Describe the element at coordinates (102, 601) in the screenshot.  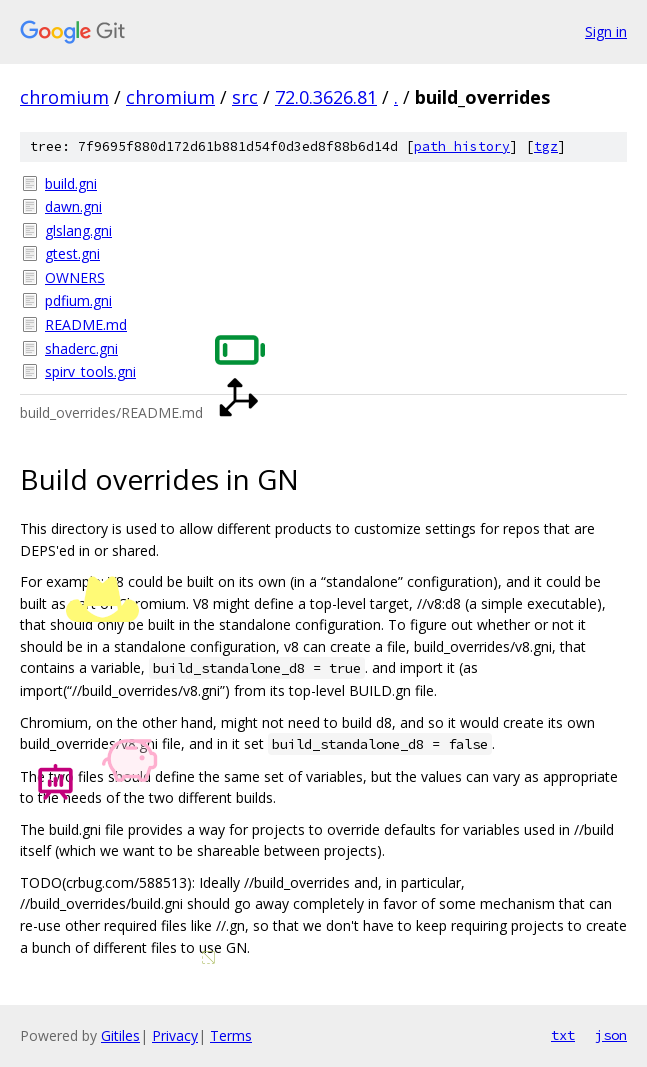
I see `select western or country theme` at that location.